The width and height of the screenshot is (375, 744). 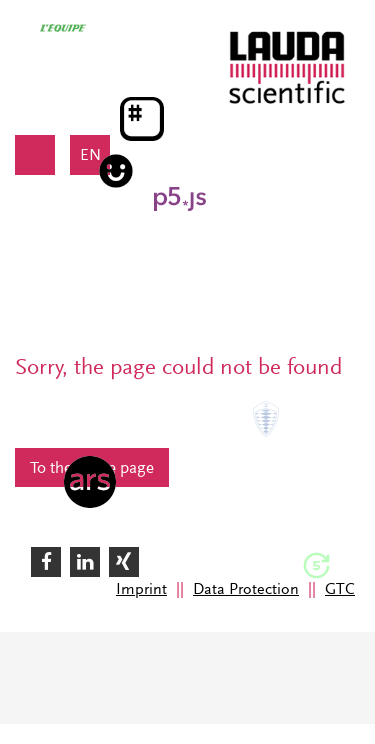 I want to click on visit the Koenigsegg website or app, so click(x=266, y=419).